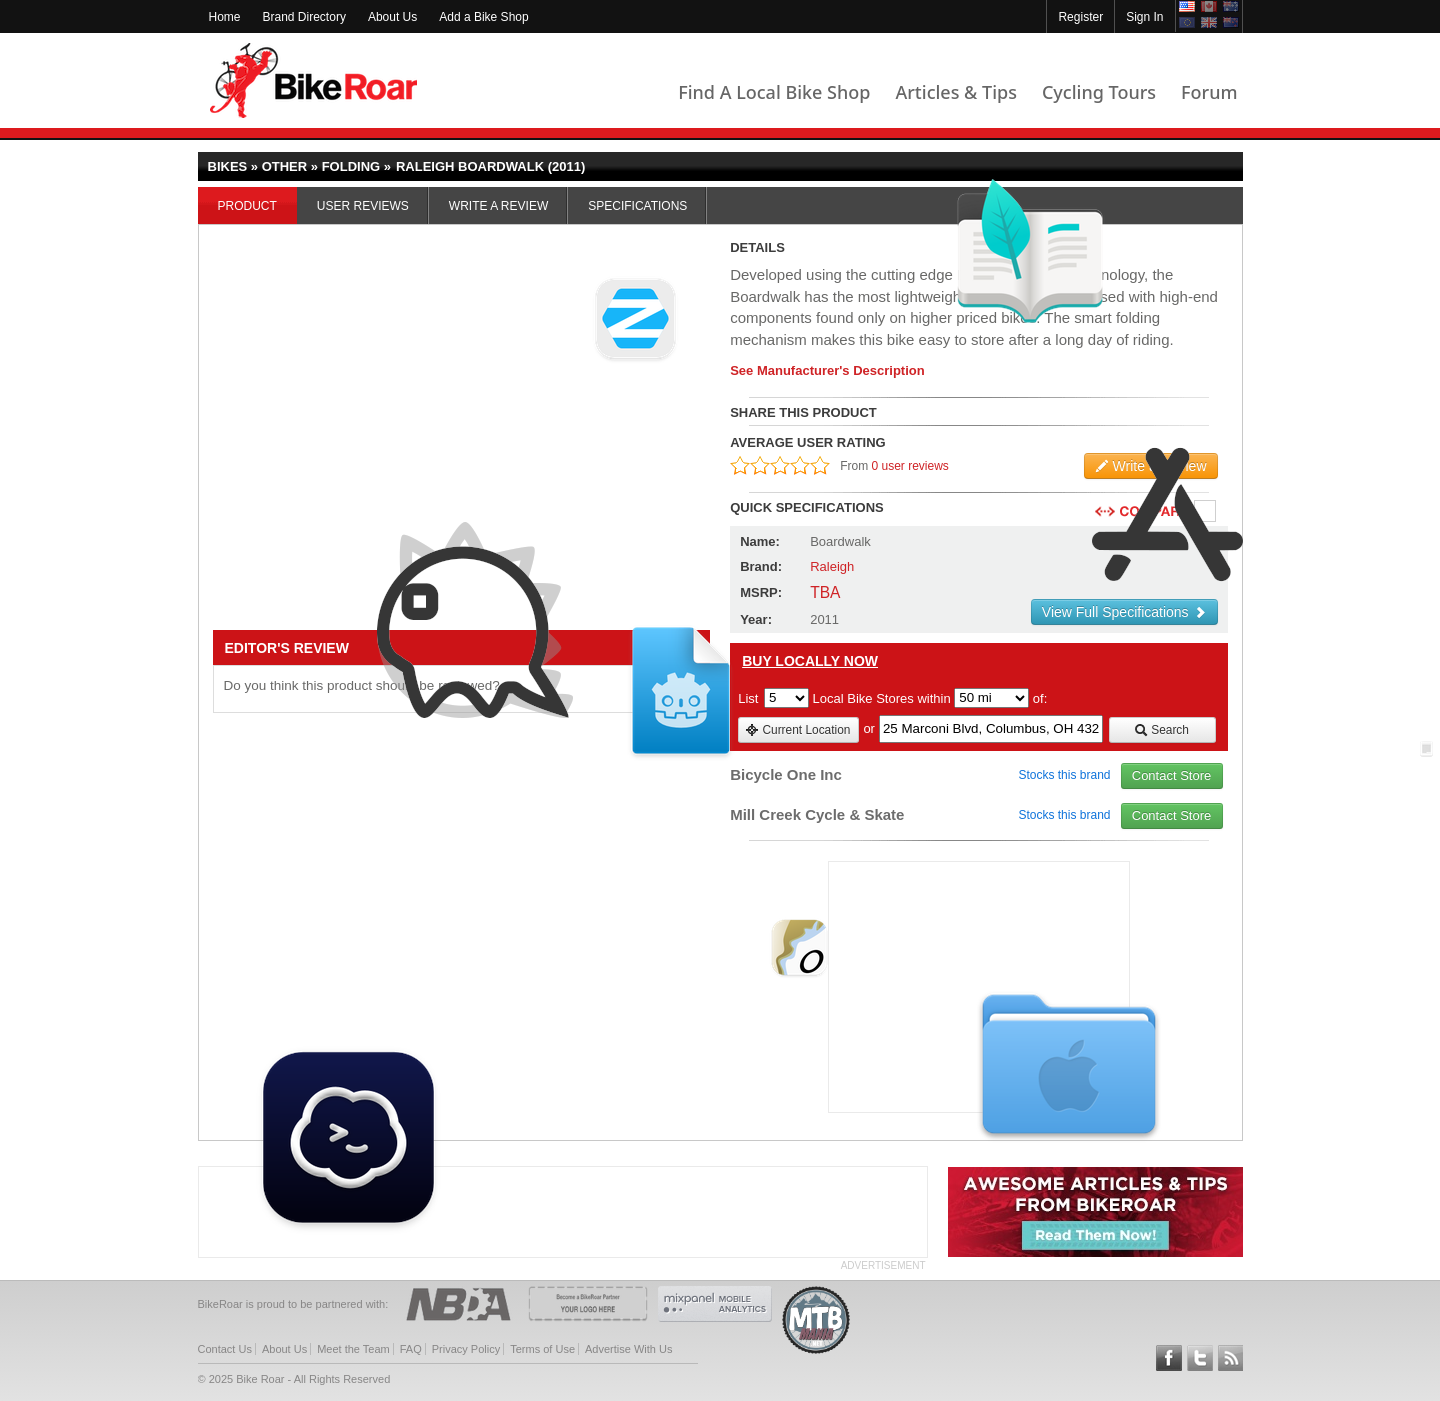  What do you see at coordinates (1167, 512) in the screenshot?
I see `open the app store` at bounding box center [1167, 512].